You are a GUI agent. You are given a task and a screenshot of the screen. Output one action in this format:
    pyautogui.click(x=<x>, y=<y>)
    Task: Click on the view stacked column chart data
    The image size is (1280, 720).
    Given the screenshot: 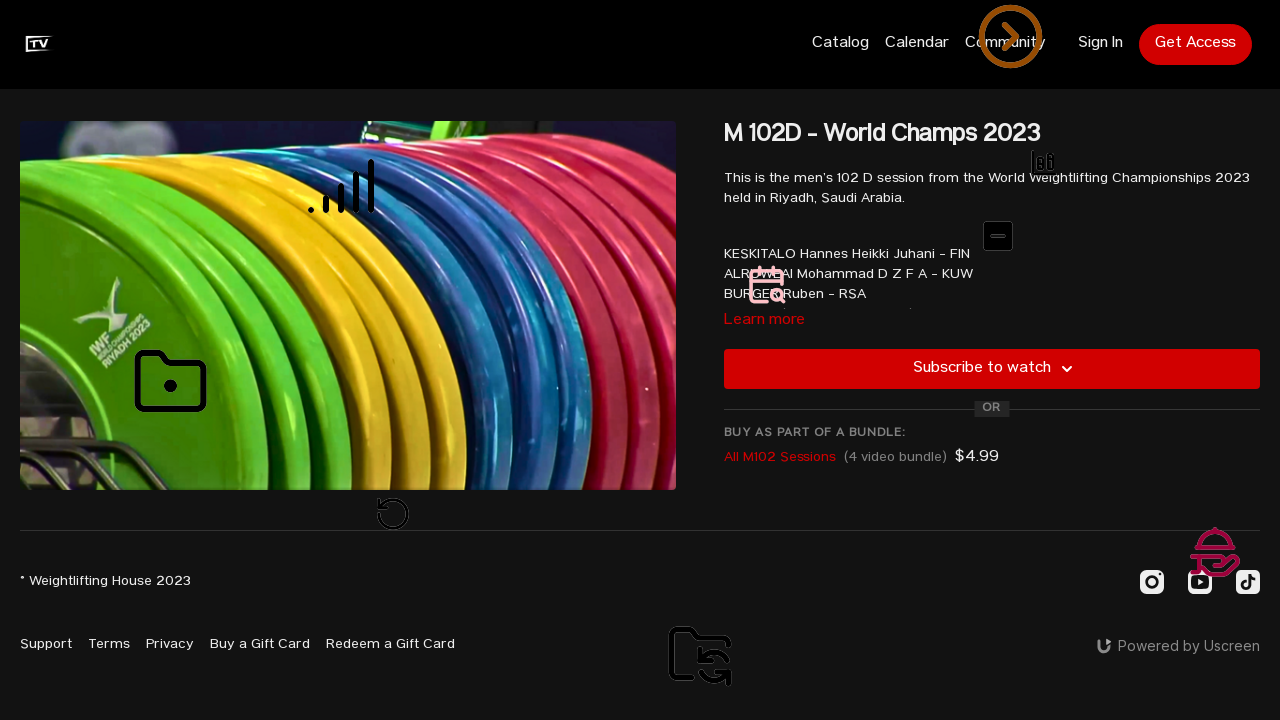 What is the action you would take?
    pyautogui.click(x=1044, y=163)
    